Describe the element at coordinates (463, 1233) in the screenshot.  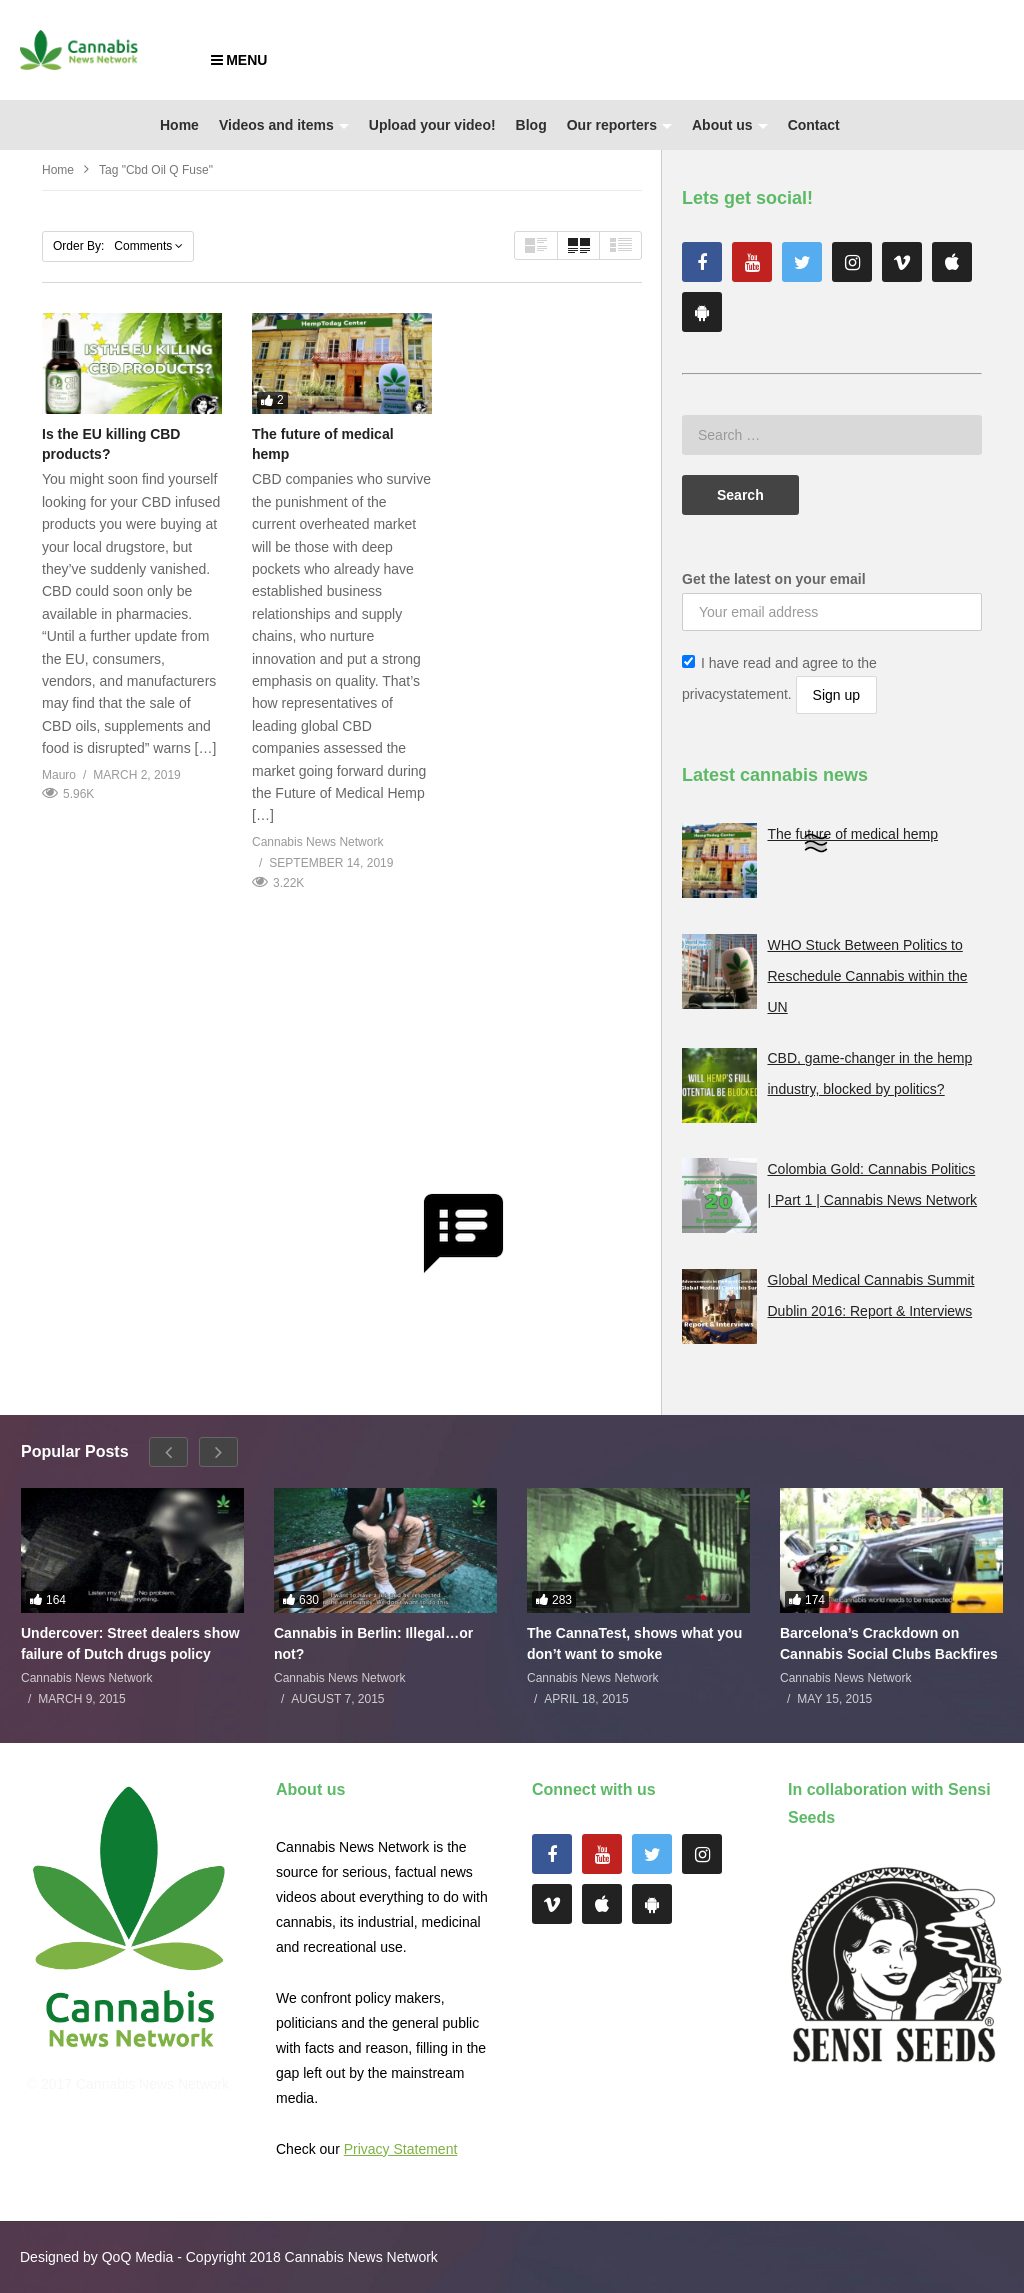
I see `view speaker notes or presentation talking points` at that location.